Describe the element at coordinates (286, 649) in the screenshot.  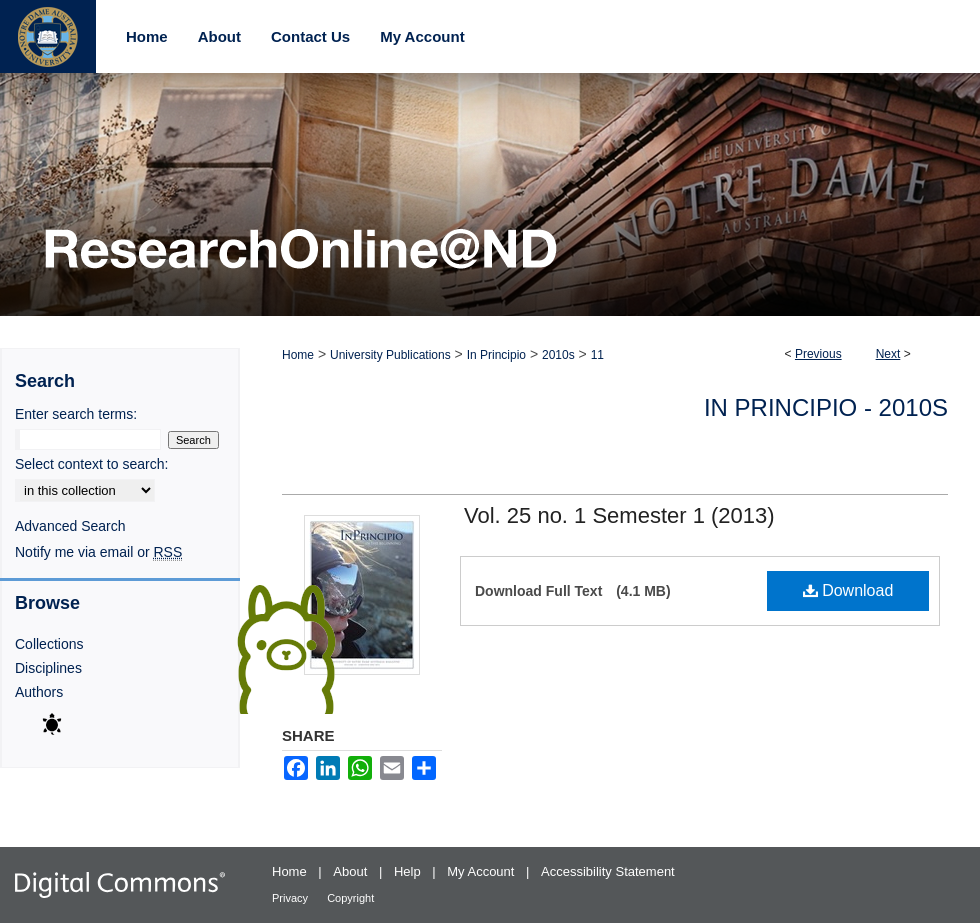
I see `open the Ollama application` at that location.